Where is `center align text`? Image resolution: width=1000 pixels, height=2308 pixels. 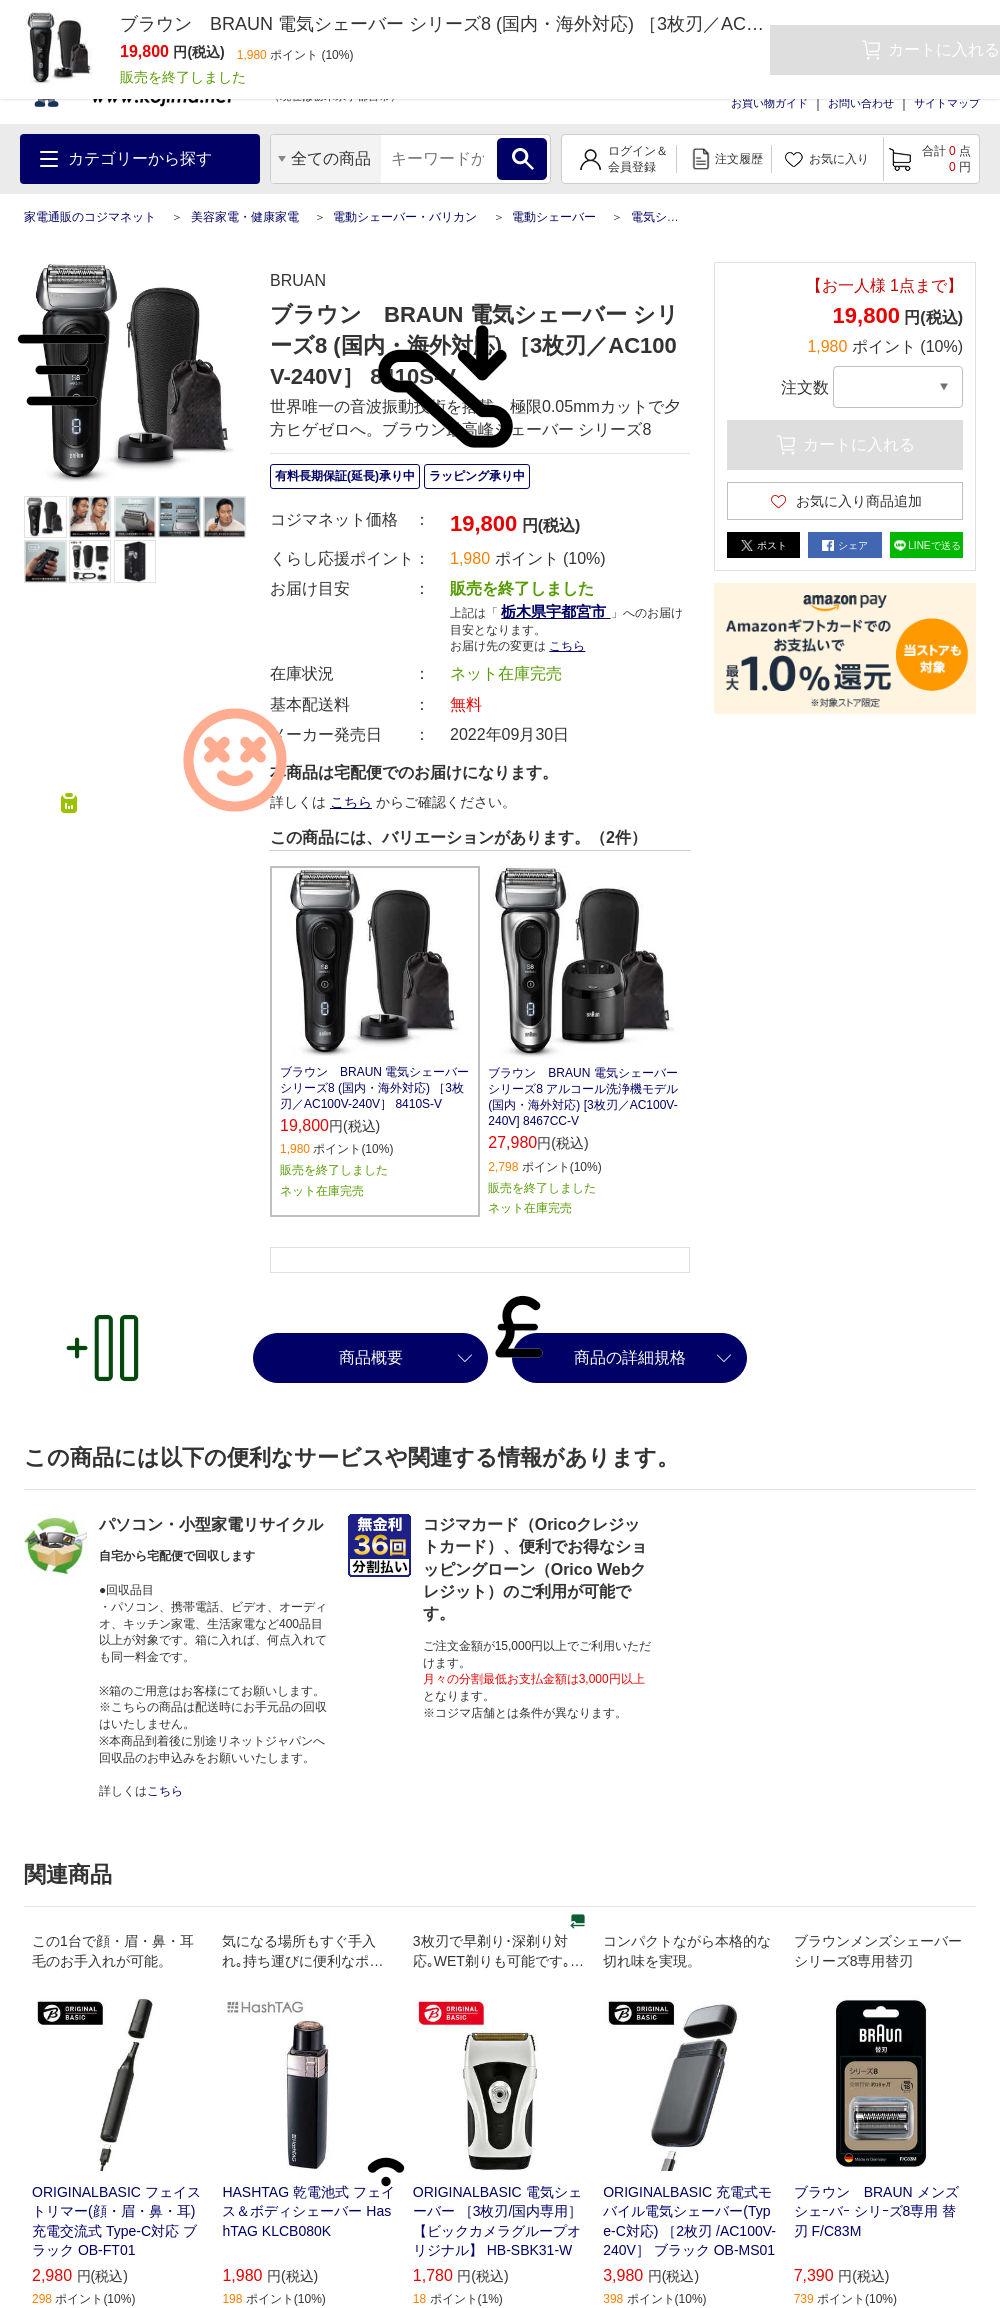
center align text is located at coordinates (62, 370).